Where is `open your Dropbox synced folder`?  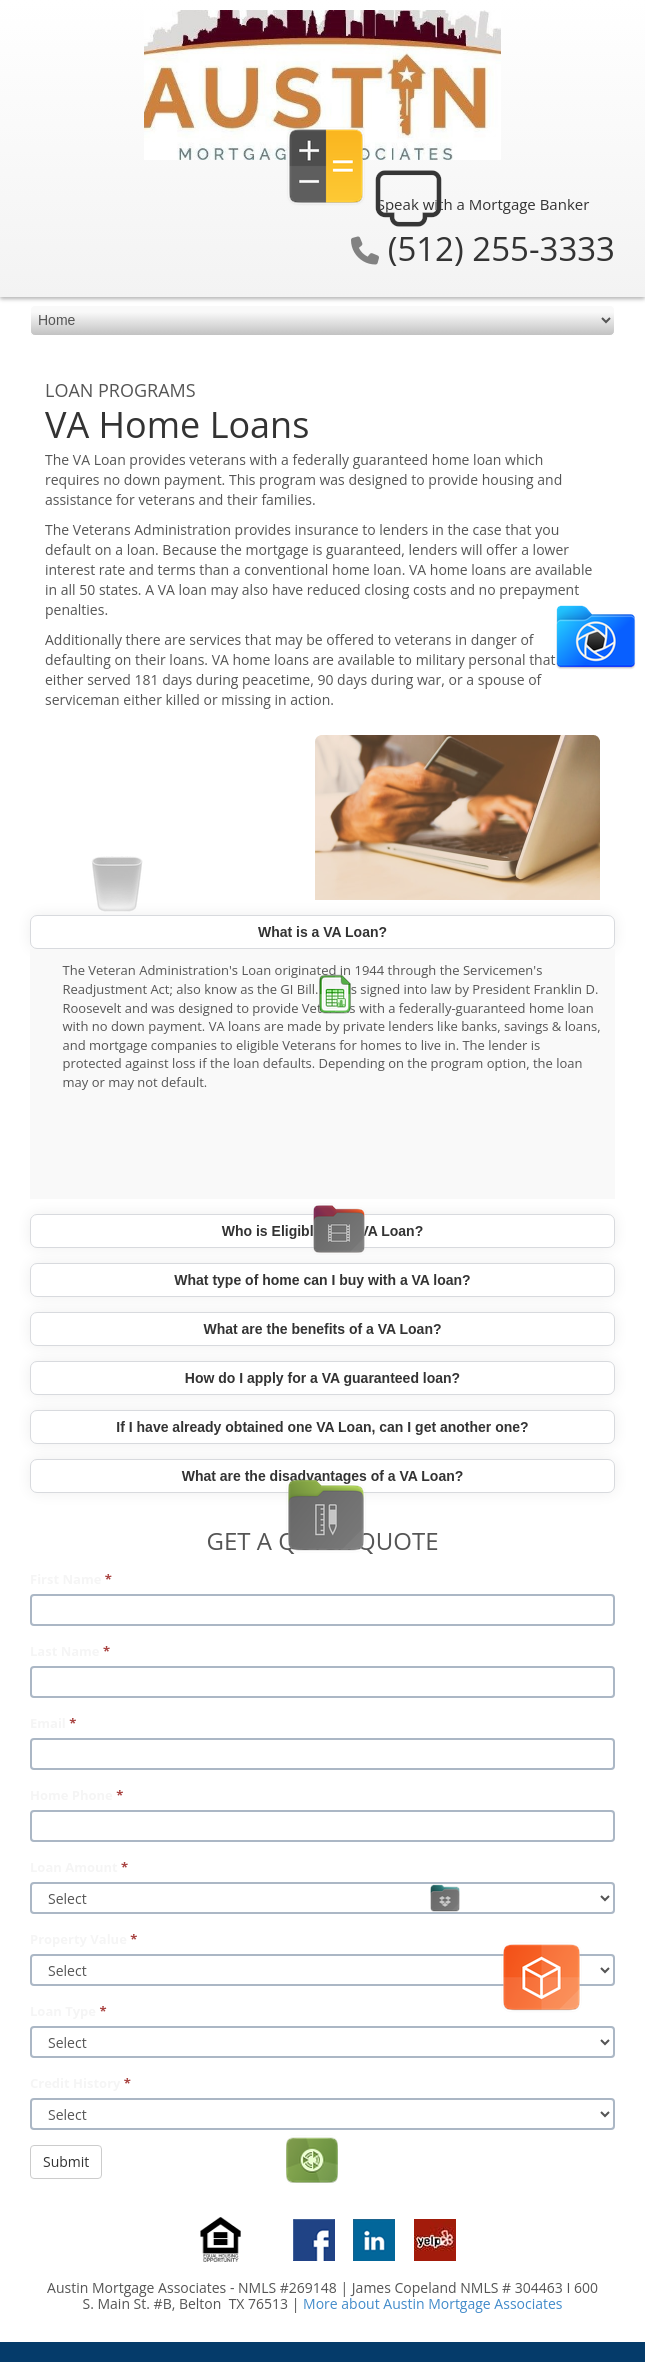
open your Dropbox synced folder is located at coordinates (445, 1898).